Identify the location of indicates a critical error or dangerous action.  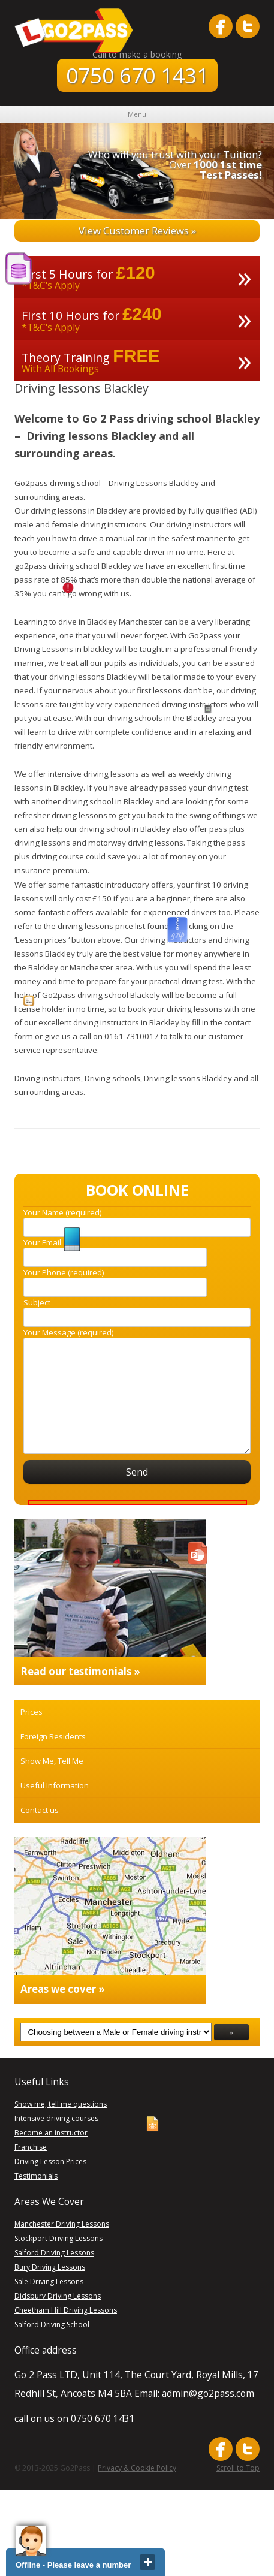
(68, 587).